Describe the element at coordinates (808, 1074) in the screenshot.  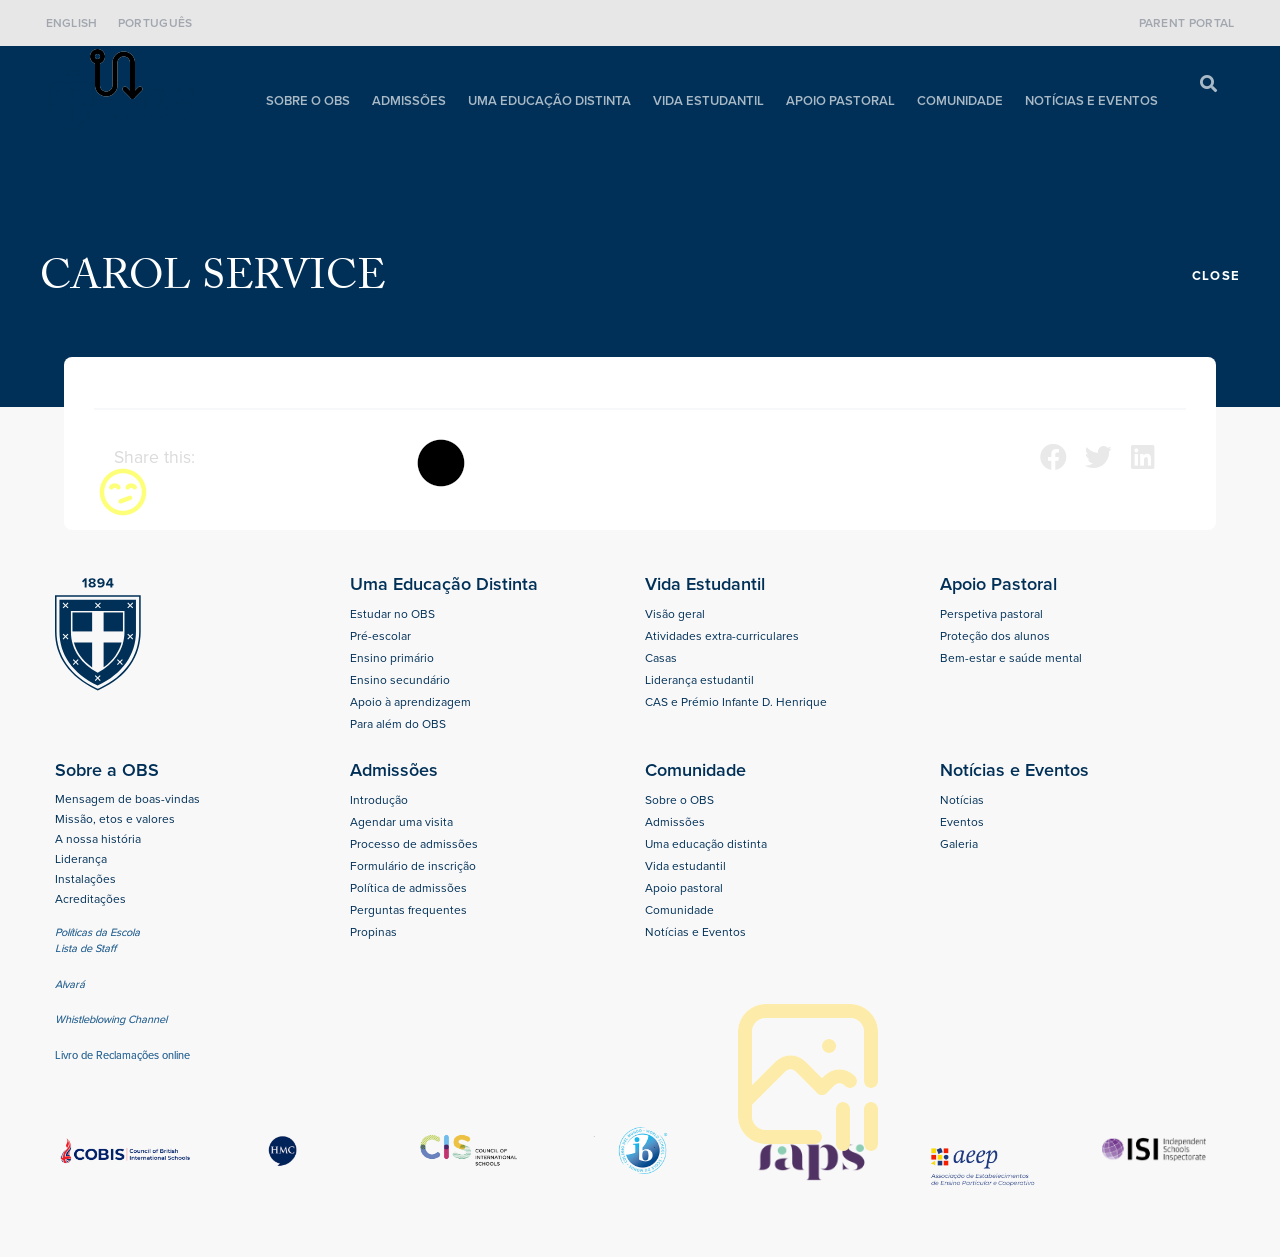
I see `pause photo slideshow or gallery playback` at that location.